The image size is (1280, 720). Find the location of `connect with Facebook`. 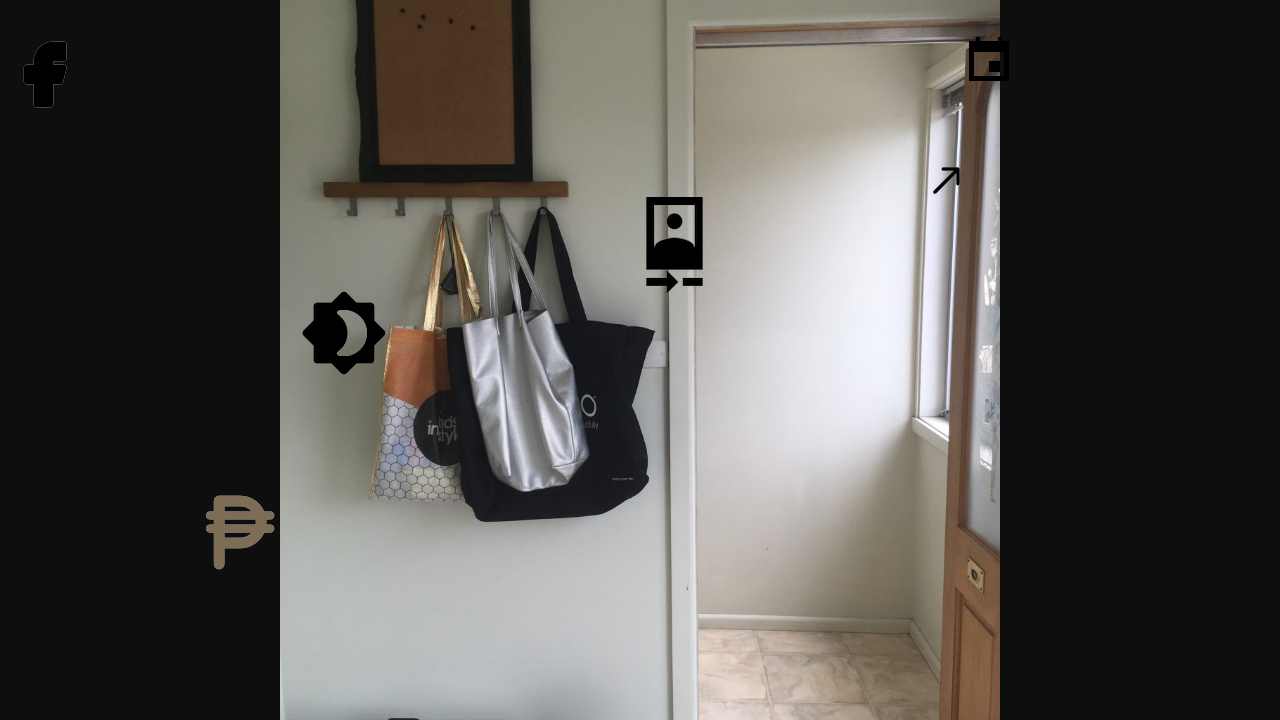

connect with Facebook is located at coordinates (43, 74).